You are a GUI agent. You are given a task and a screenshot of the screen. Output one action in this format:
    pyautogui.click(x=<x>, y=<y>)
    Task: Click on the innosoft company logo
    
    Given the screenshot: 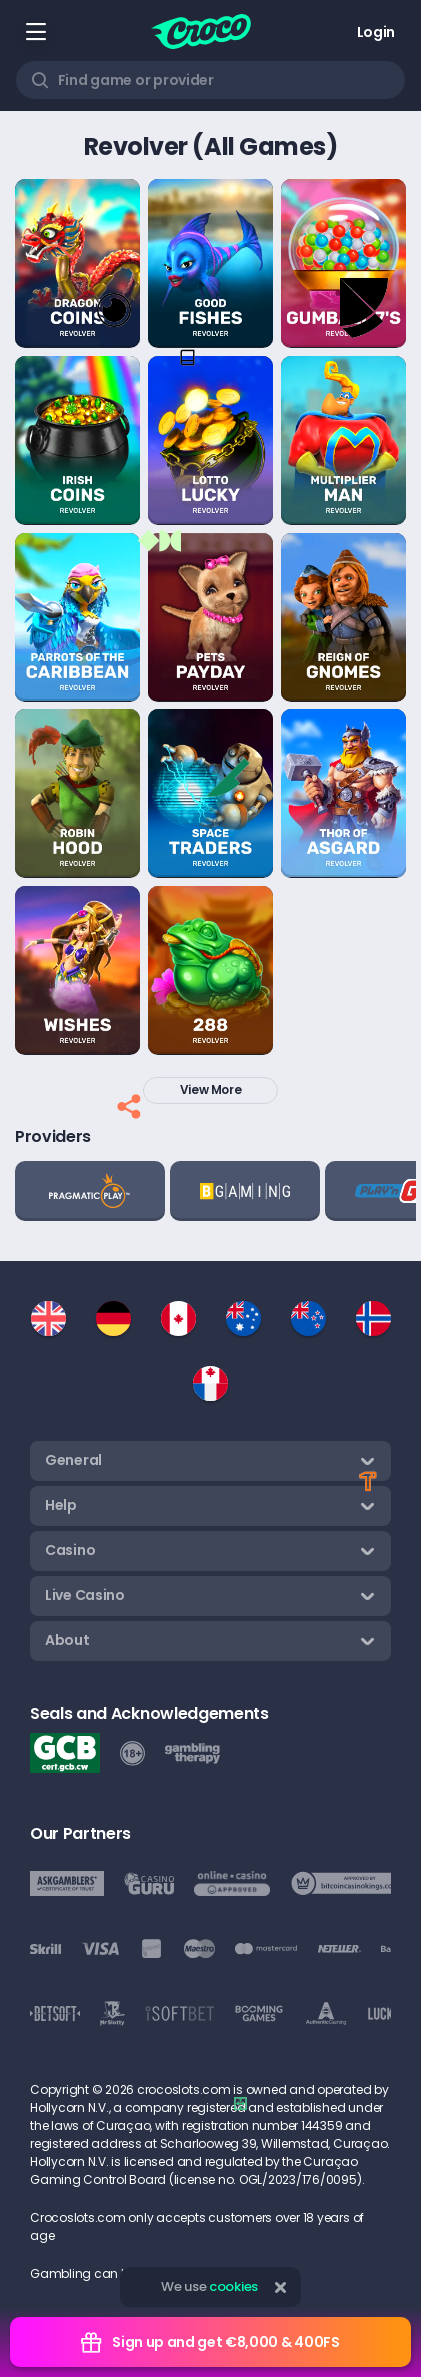 What is the action you would take?
    pyautogui.click(x=159, y=540)
    